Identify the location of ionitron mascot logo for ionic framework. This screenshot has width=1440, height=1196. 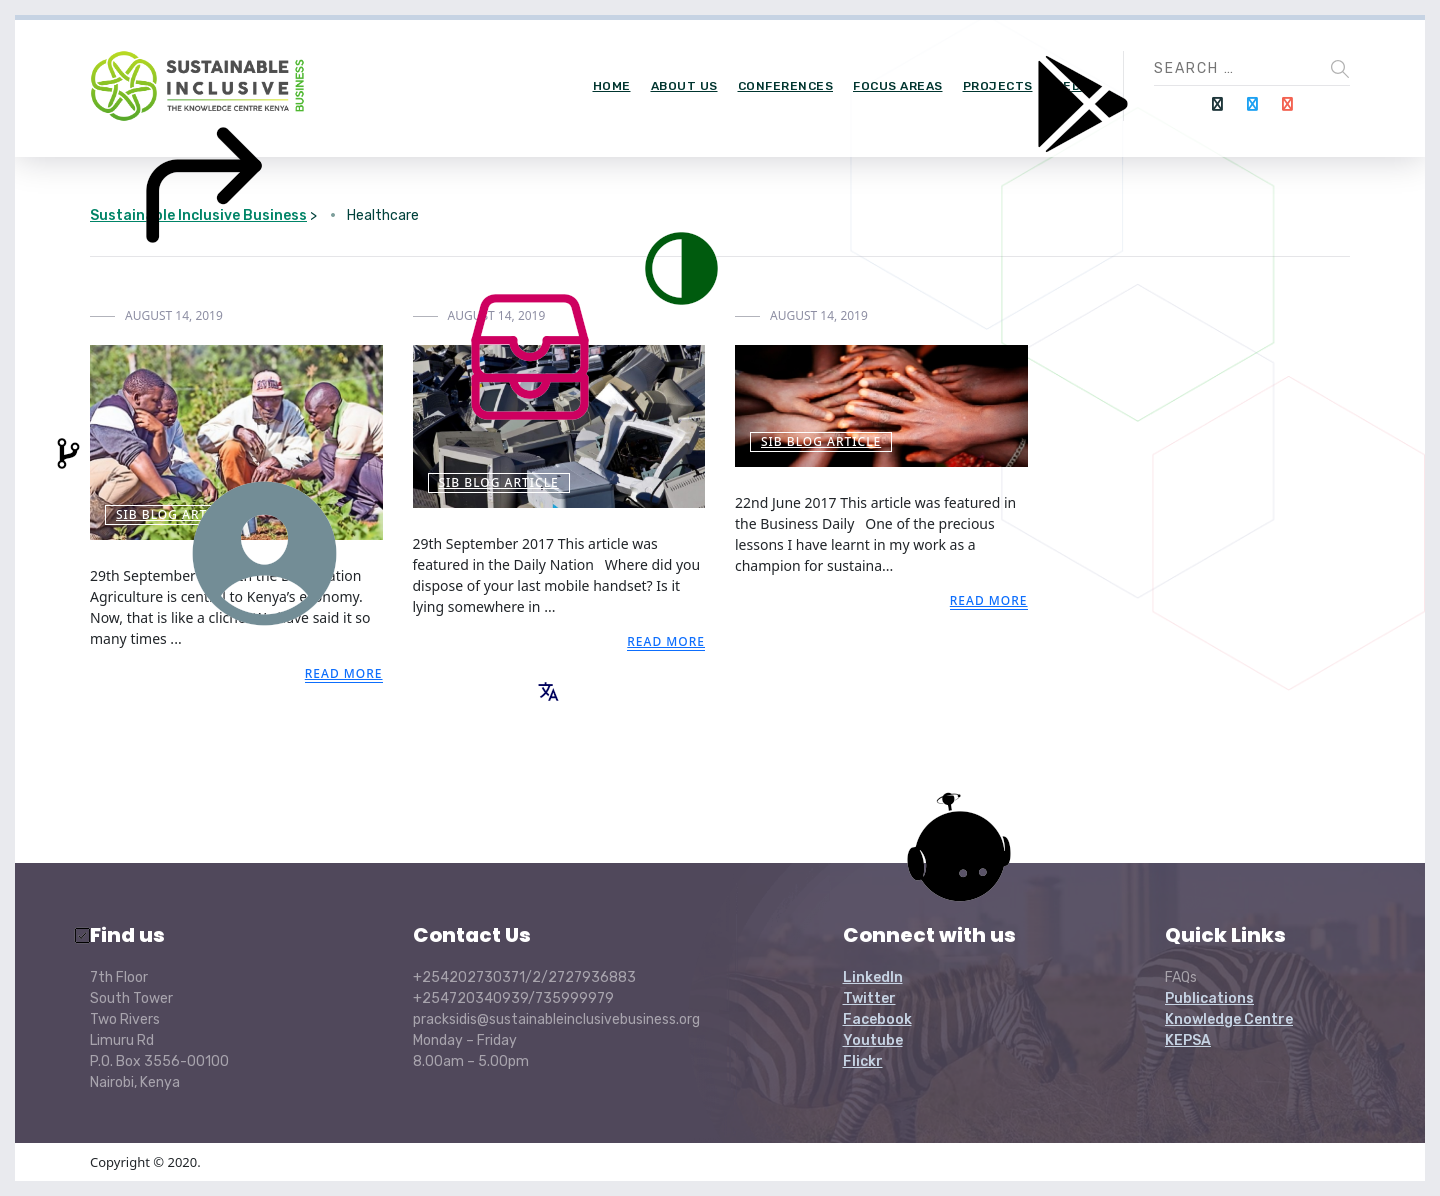
(959, 847).